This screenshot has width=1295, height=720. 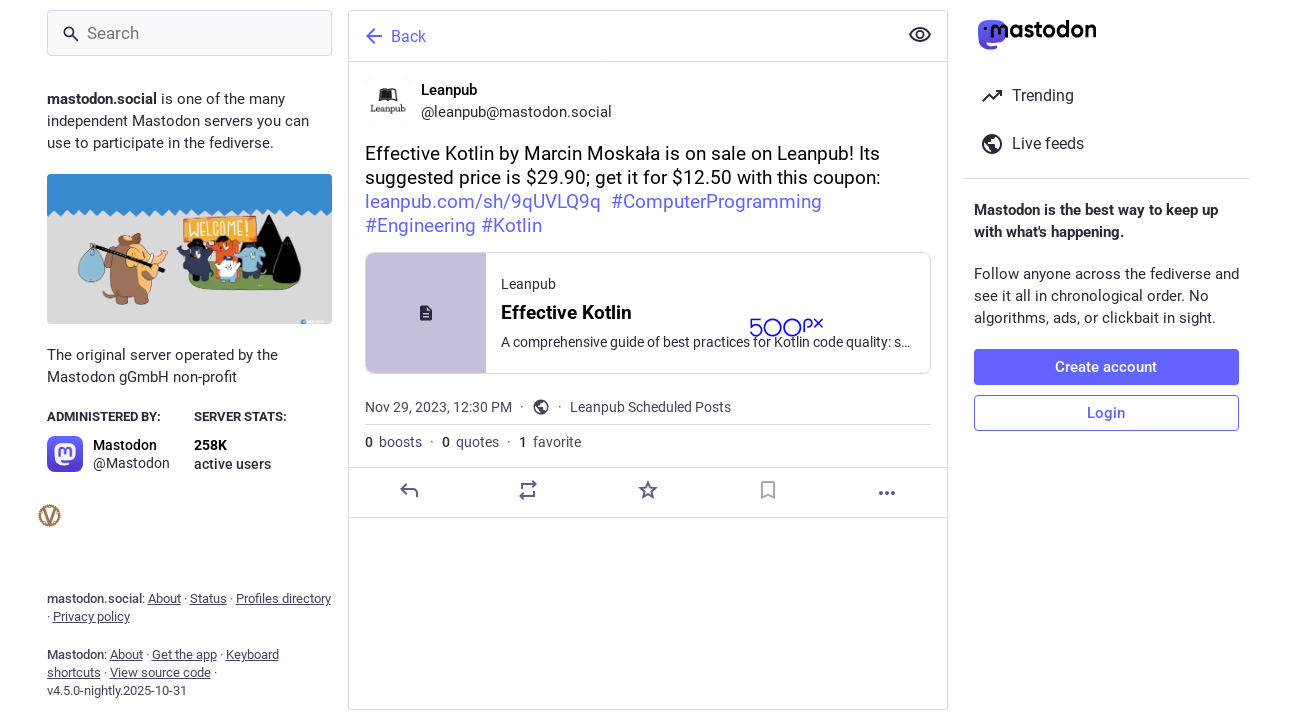 I want to click on open vaultwarden password manager, so click(x=49, y=515).